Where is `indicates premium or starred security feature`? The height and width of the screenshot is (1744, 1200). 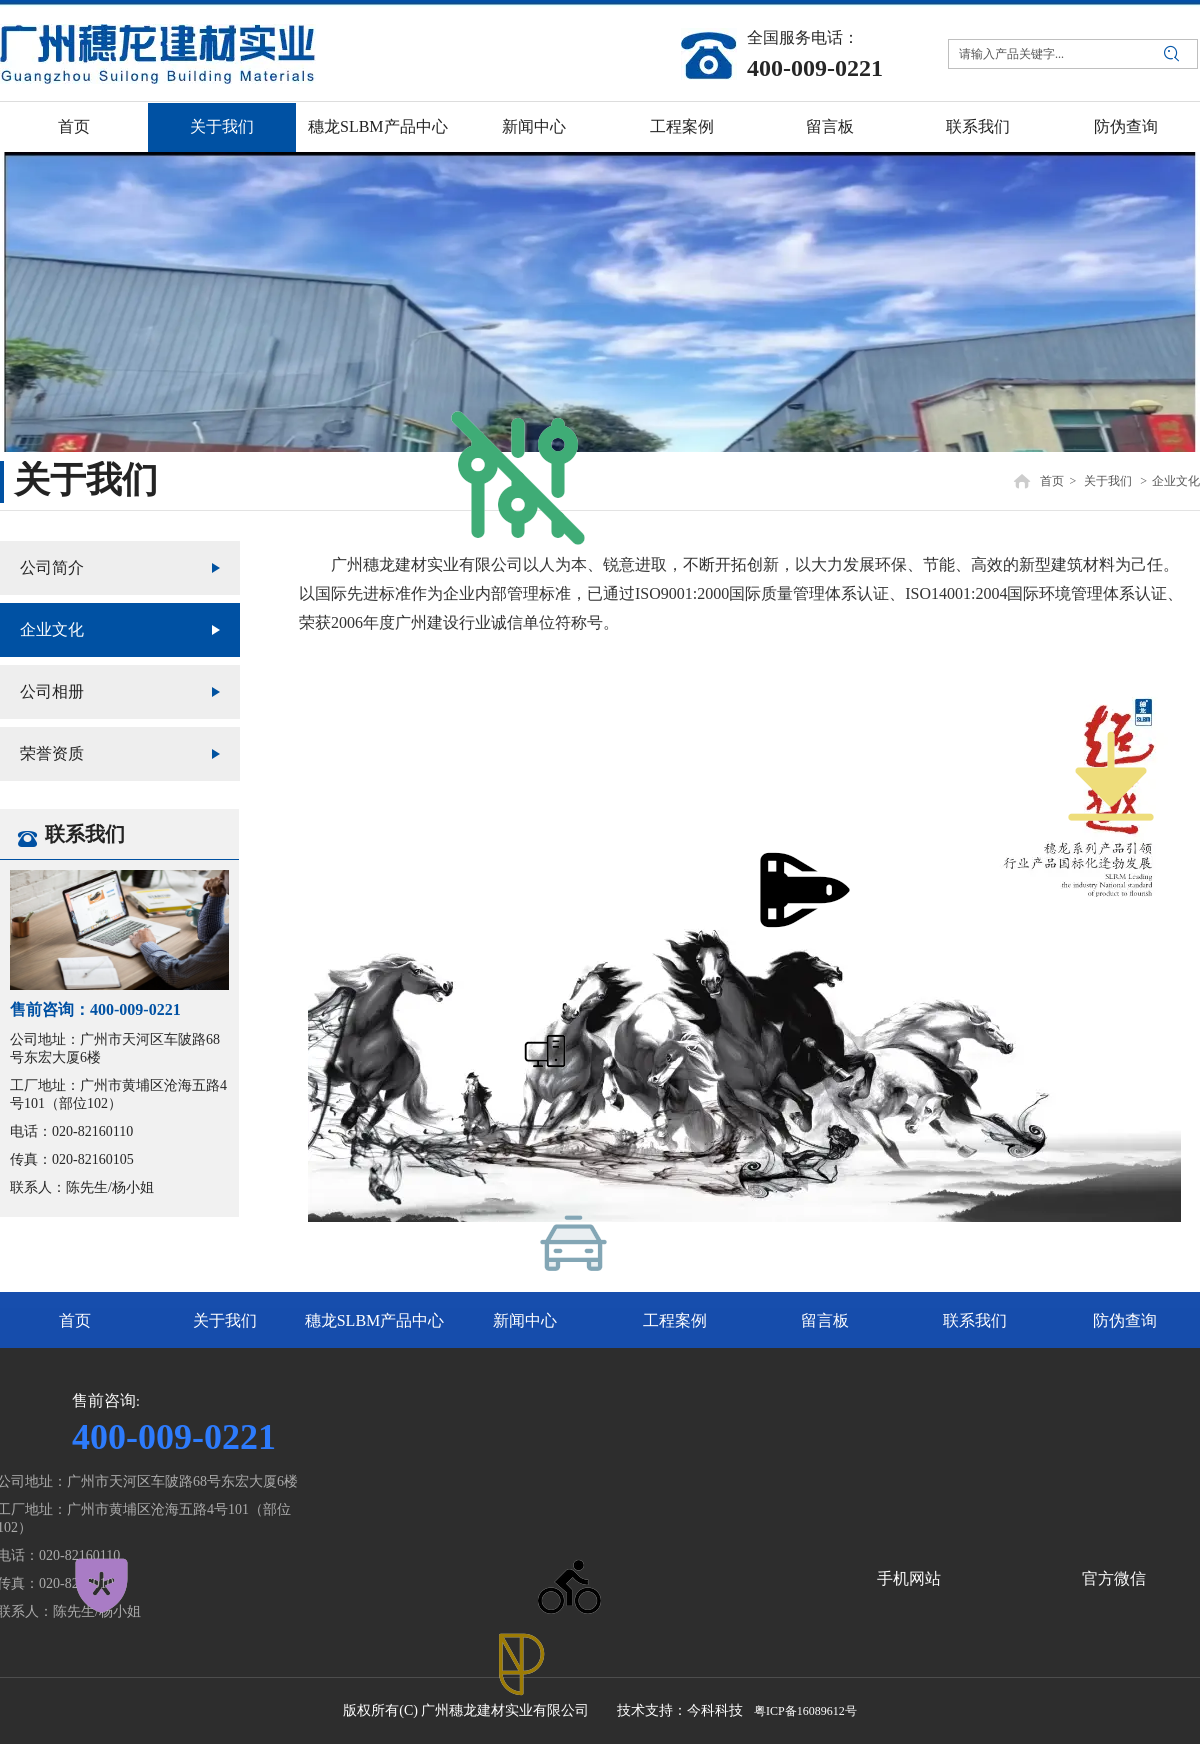 indicates premium or starred security feature is located at coordinates (101, 1582).